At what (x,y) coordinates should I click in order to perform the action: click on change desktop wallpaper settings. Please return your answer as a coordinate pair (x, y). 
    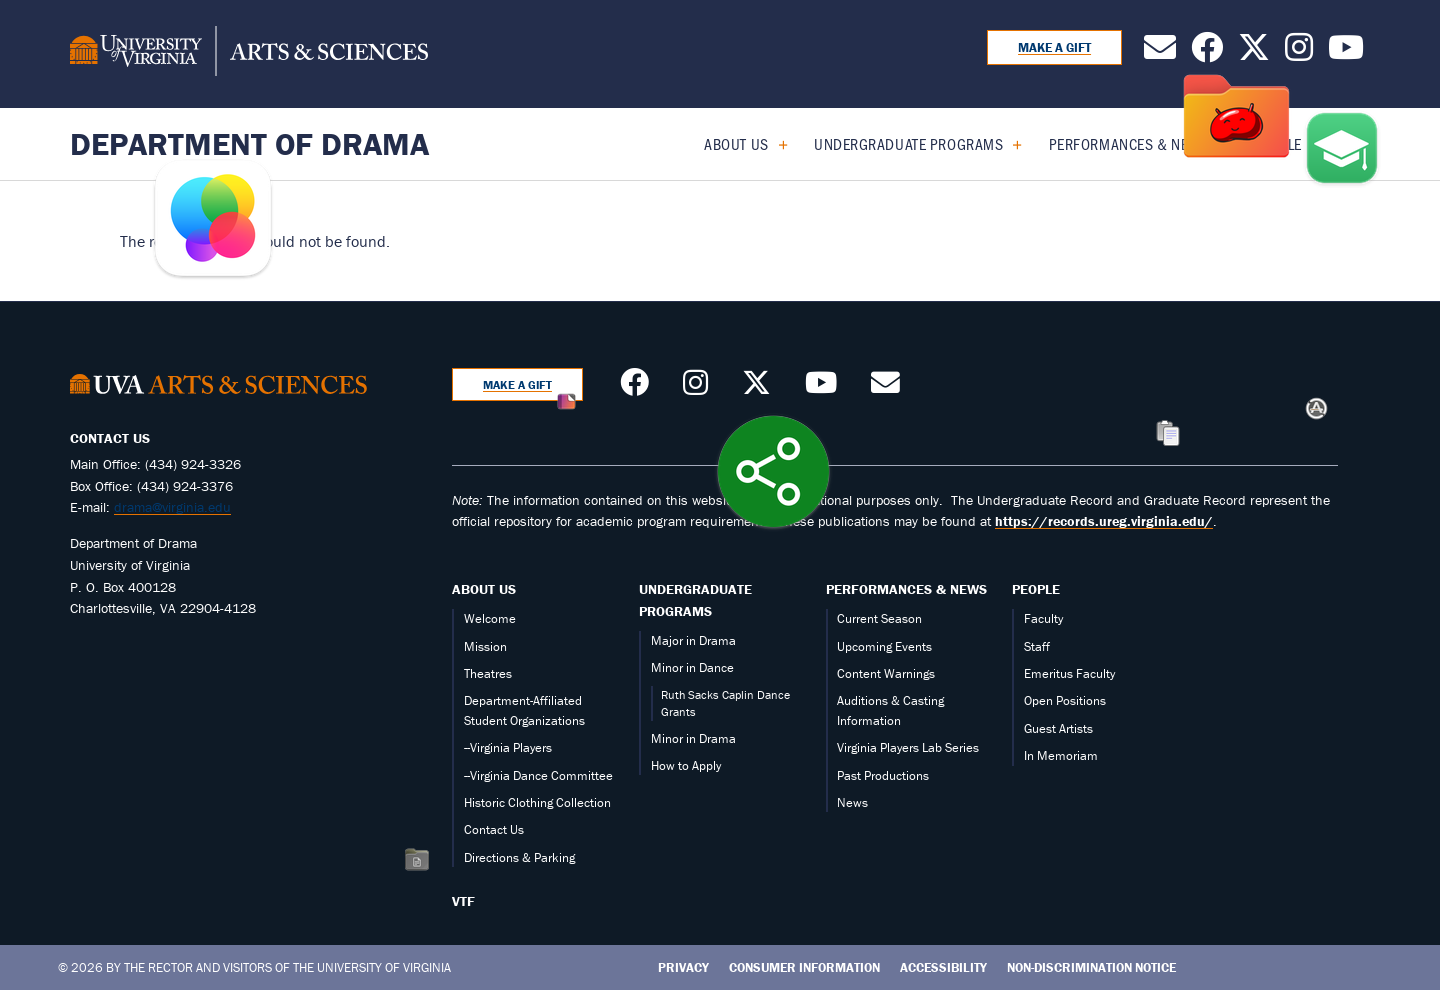
    Looking at the image, I should click on (566, 401).